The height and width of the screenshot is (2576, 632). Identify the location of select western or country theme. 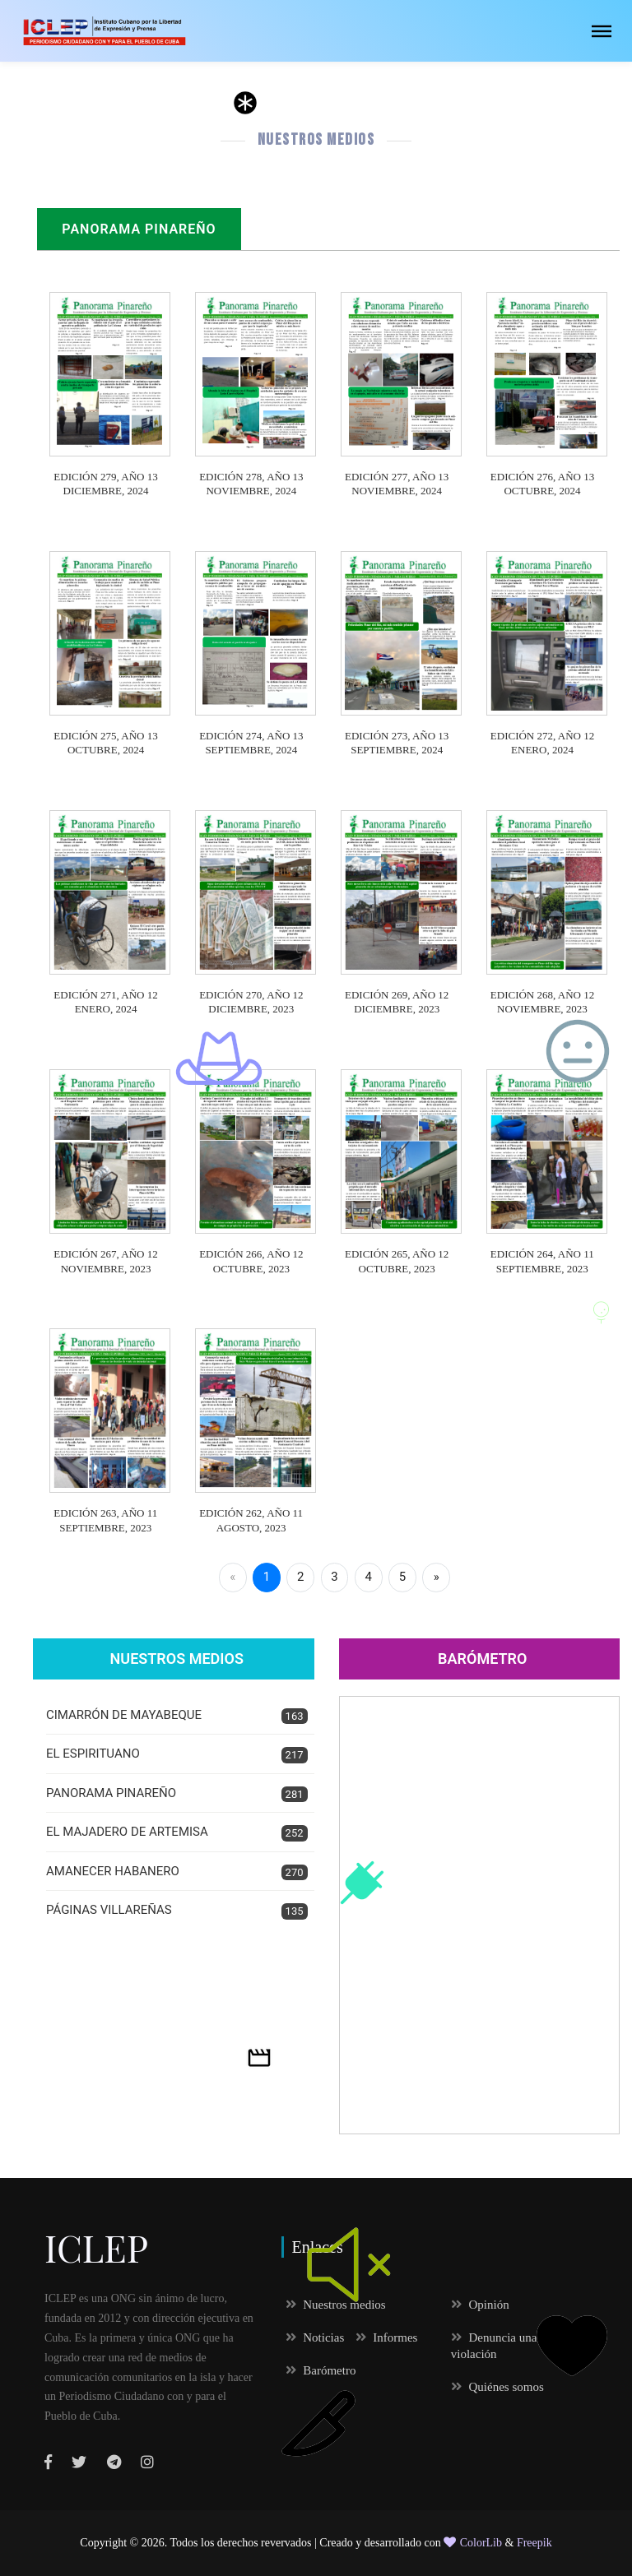
(219, 1061).